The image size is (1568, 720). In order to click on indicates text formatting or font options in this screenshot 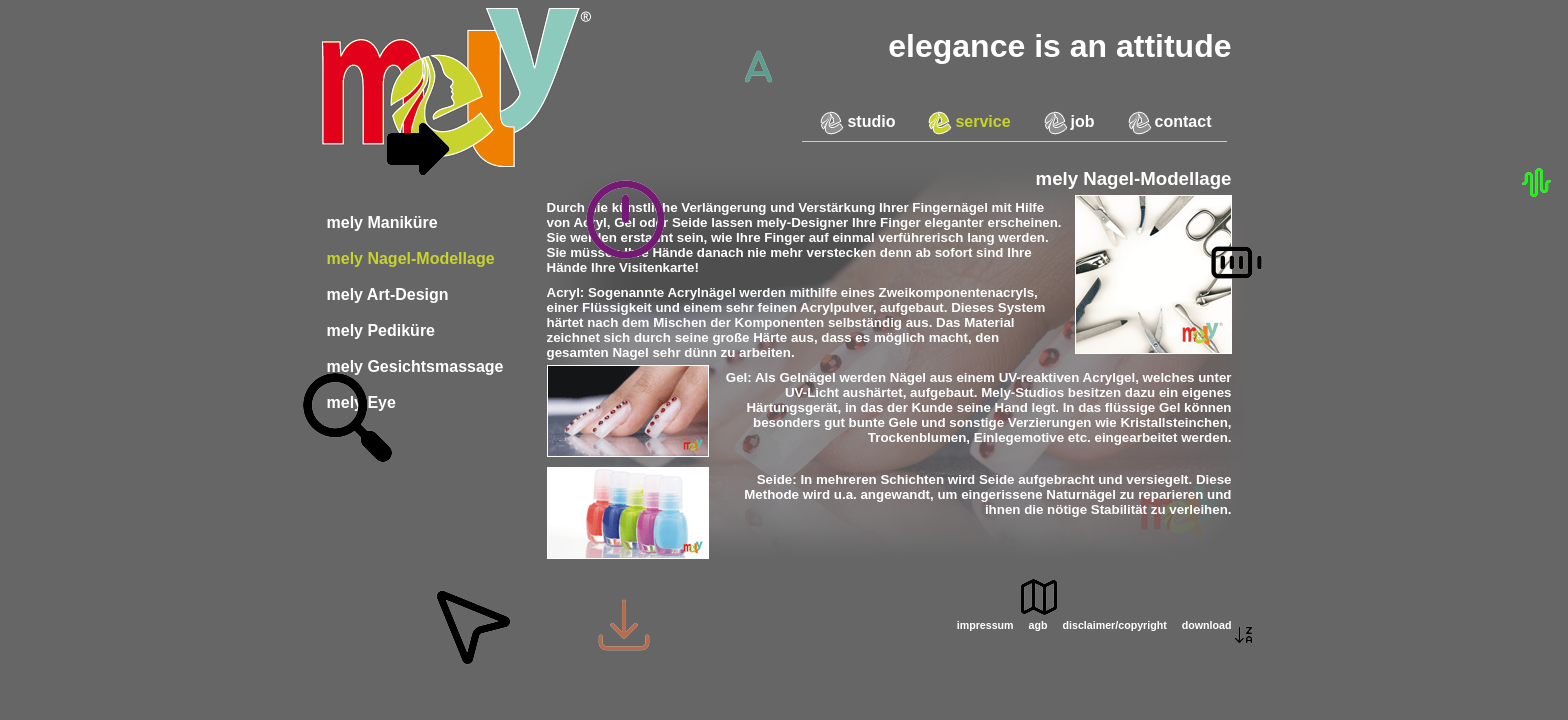, I will do `click(758, 66)`.